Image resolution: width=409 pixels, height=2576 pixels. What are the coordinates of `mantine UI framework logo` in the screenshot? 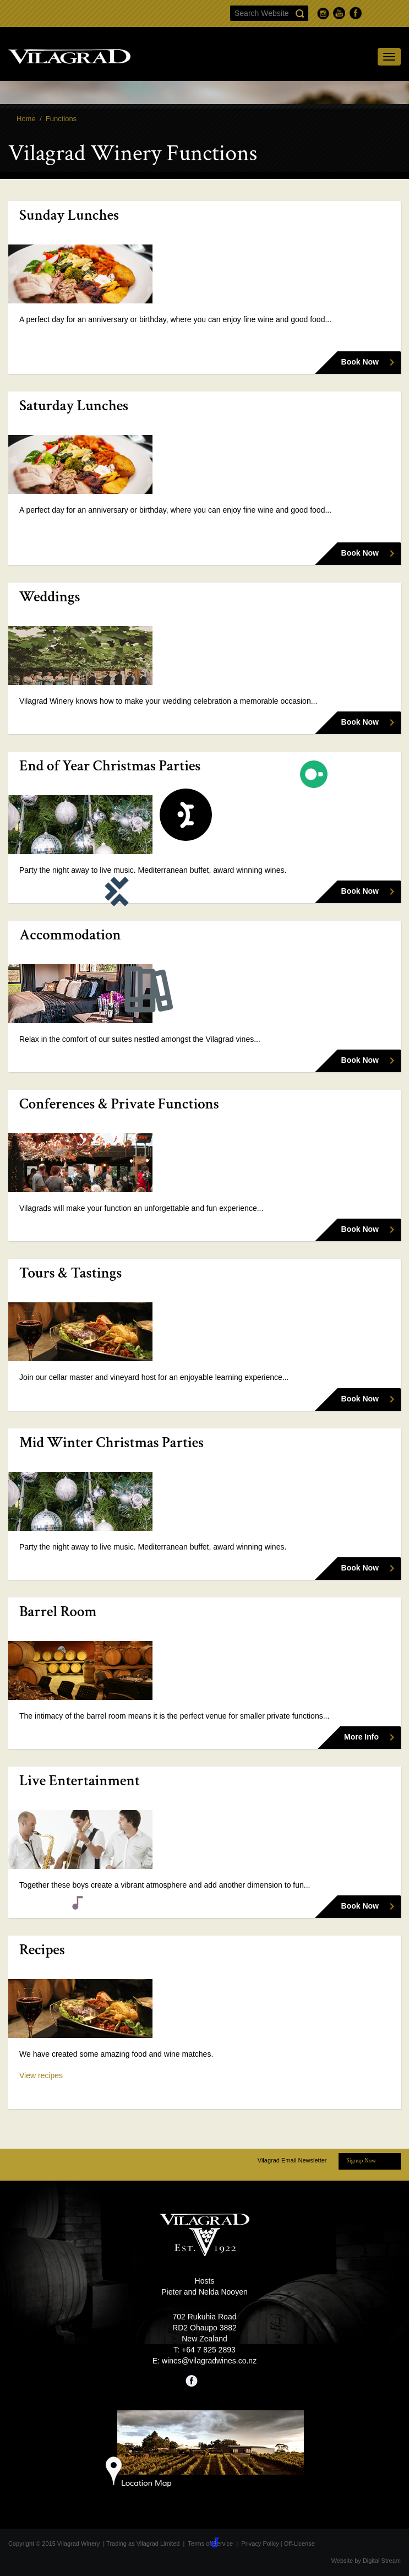 It's located at (186, 814).